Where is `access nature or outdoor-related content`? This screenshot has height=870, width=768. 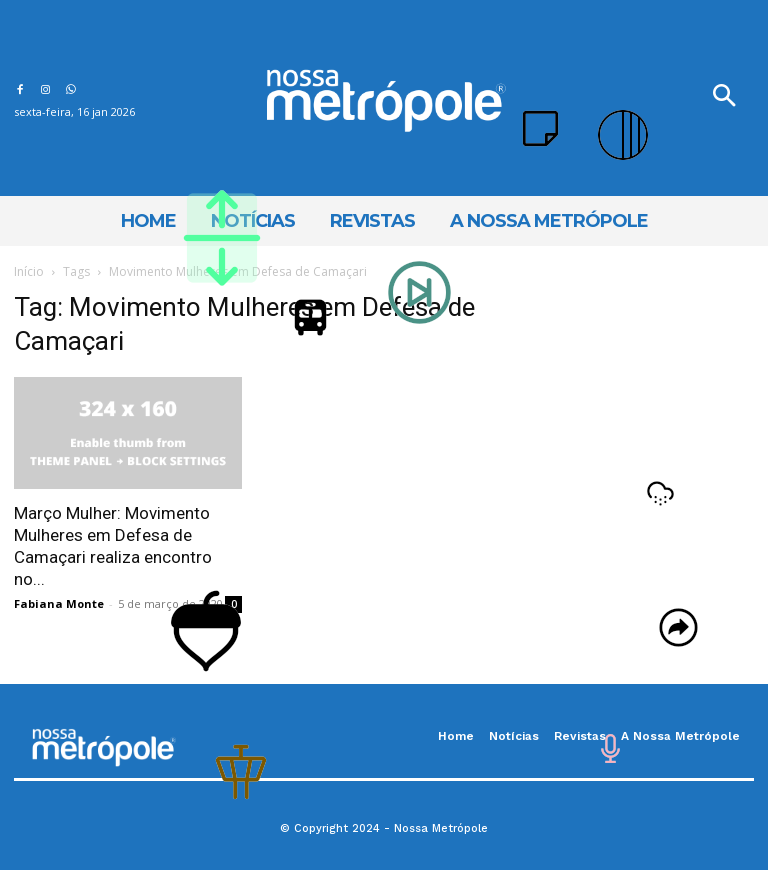 access nature or outdoor-related content is located at coordinates (206, 631).